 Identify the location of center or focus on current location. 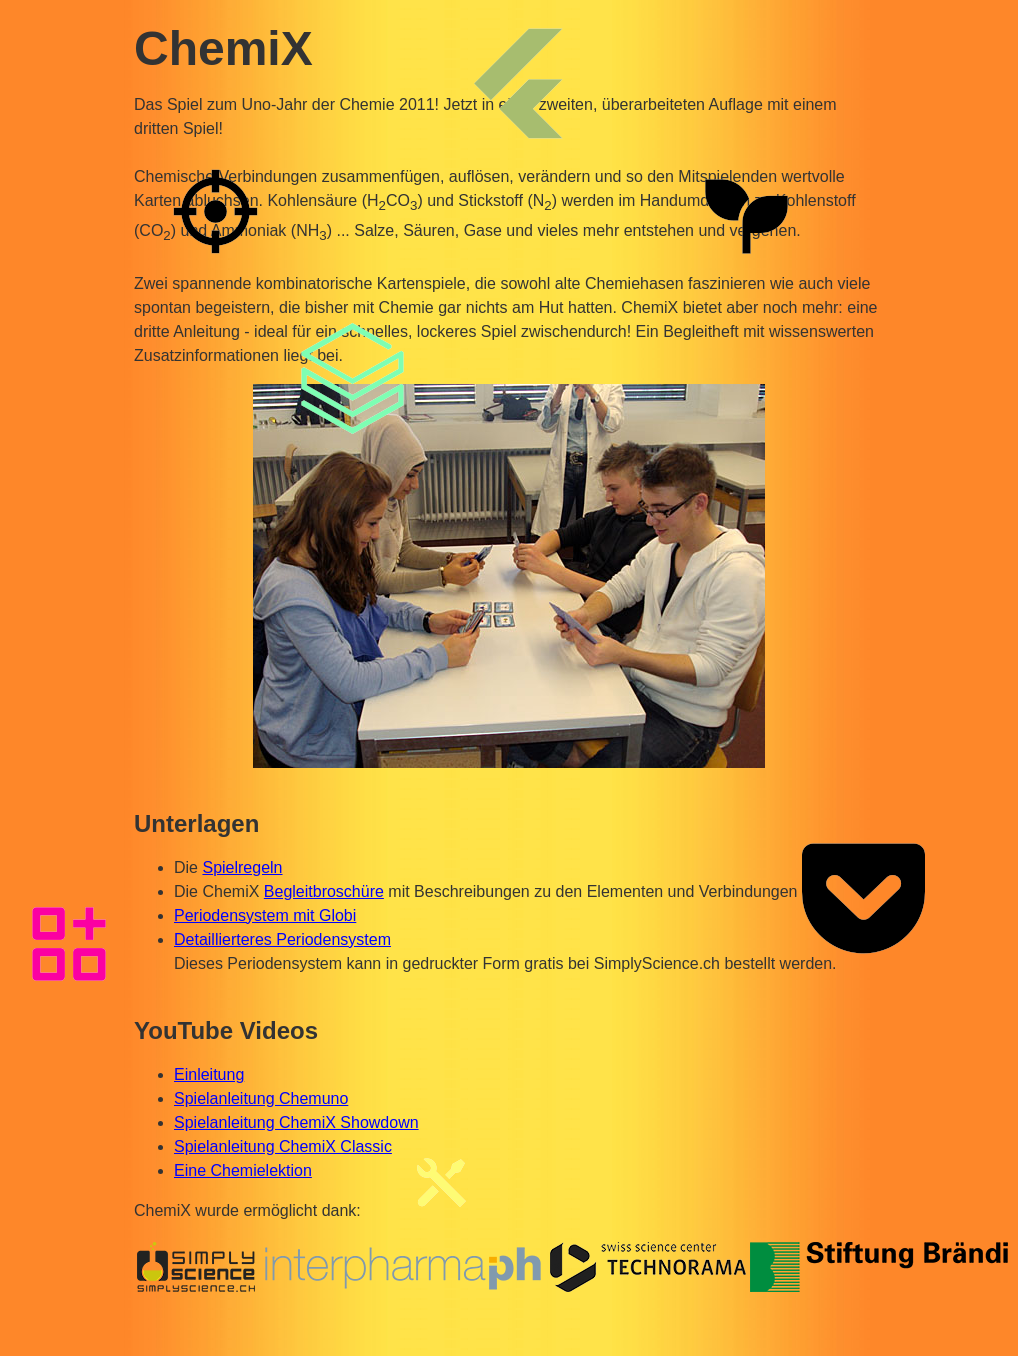
(215, 211).